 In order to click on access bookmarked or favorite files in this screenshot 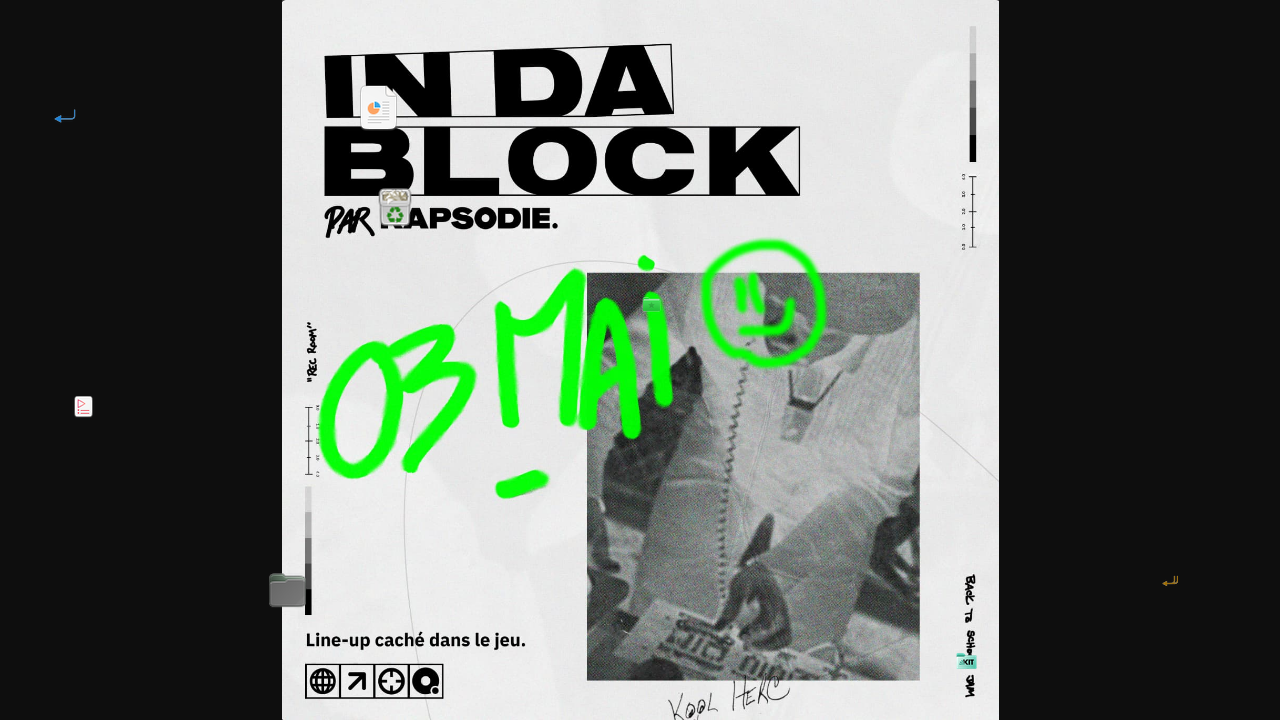, I will do `click(651, 304)`.